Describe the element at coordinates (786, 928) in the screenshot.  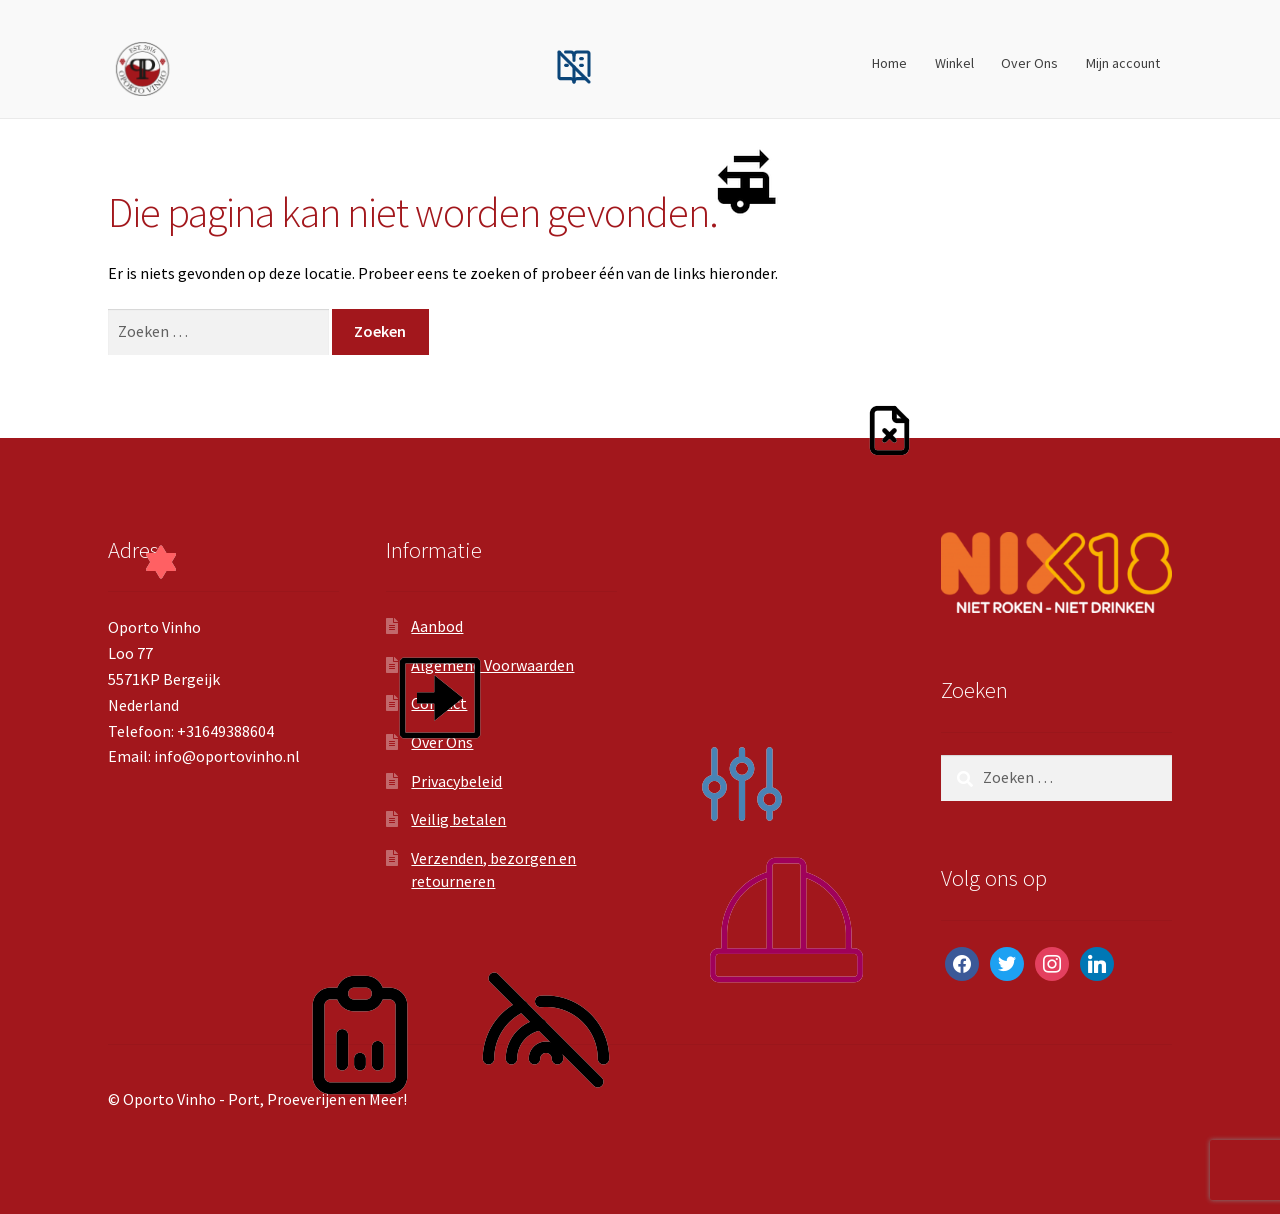
I see `access construction or safety settings` at that location.